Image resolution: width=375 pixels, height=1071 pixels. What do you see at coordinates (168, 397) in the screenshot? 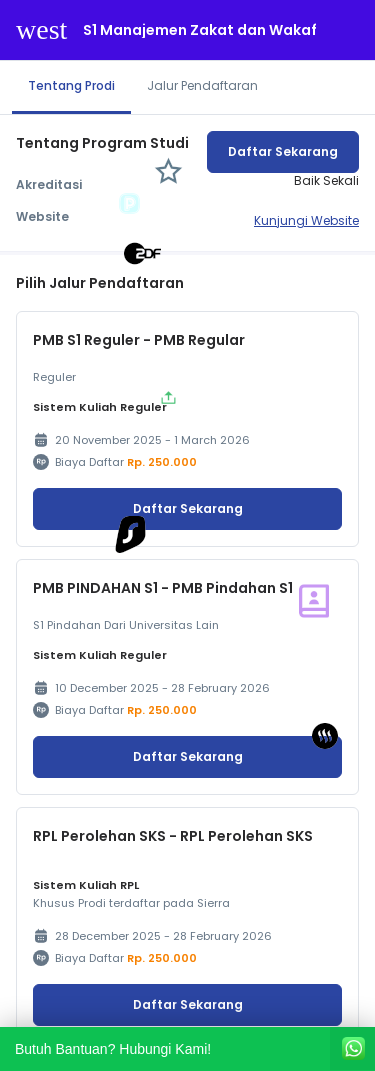
I see `upload a file or document` at bounding box center [168, 397].